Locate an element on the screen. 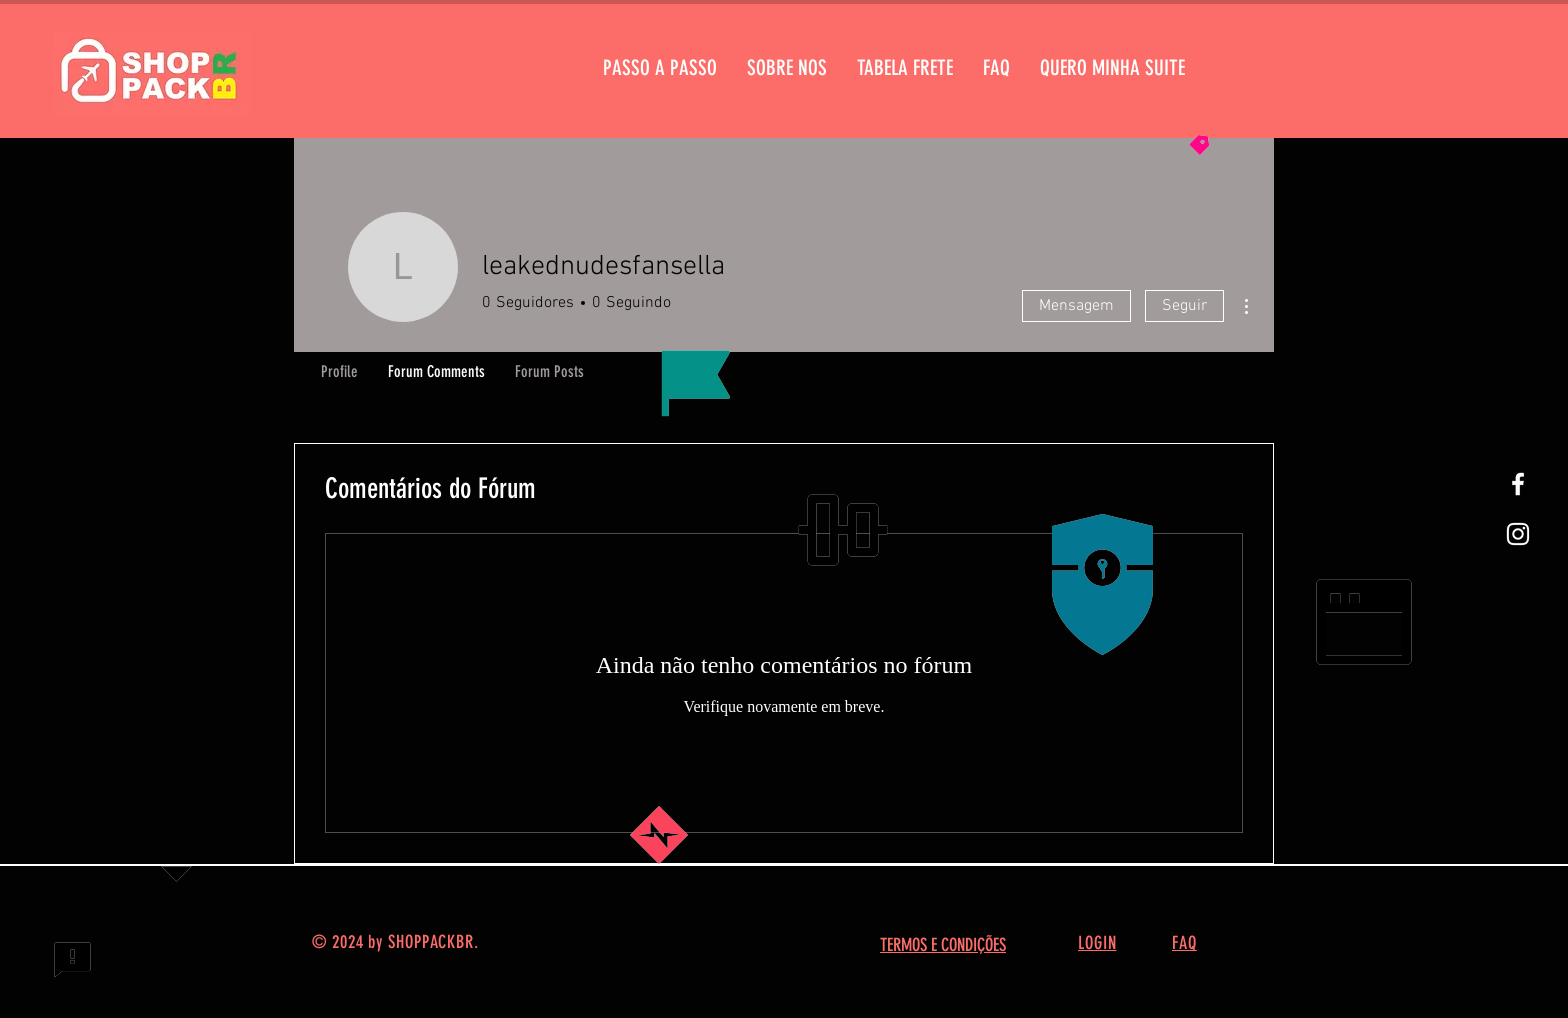 The height and width of the screenshot is (1018, 1568). view price or discount tag is located at coordinates (1199, 144).